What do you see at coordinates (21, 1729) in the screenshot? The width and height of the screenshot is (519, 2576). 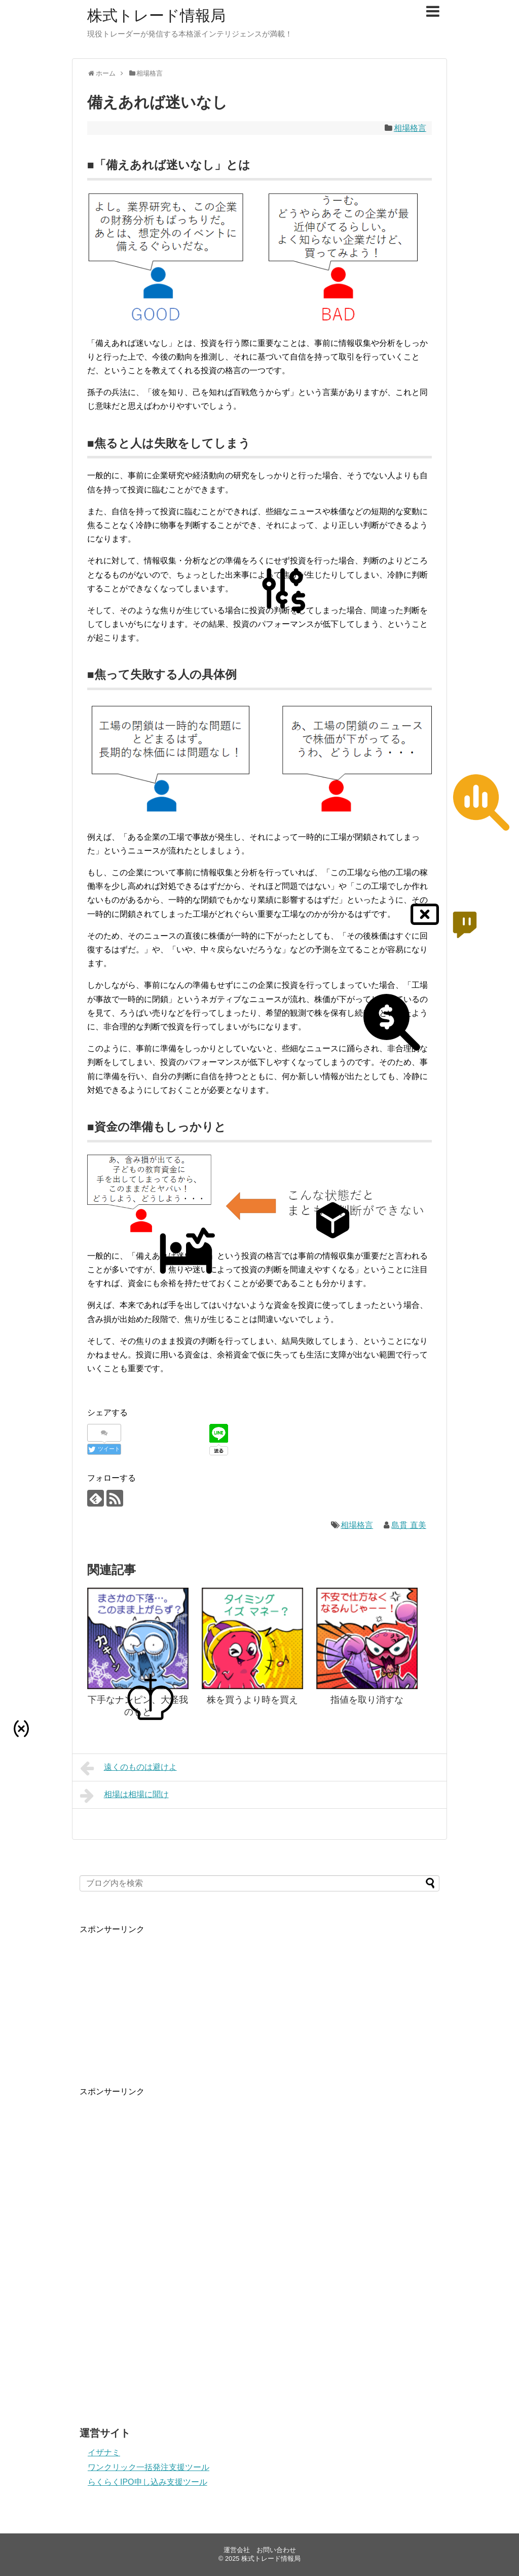 I see `represents a variable or dynamic value in code` at bounding box center [21, 1729].